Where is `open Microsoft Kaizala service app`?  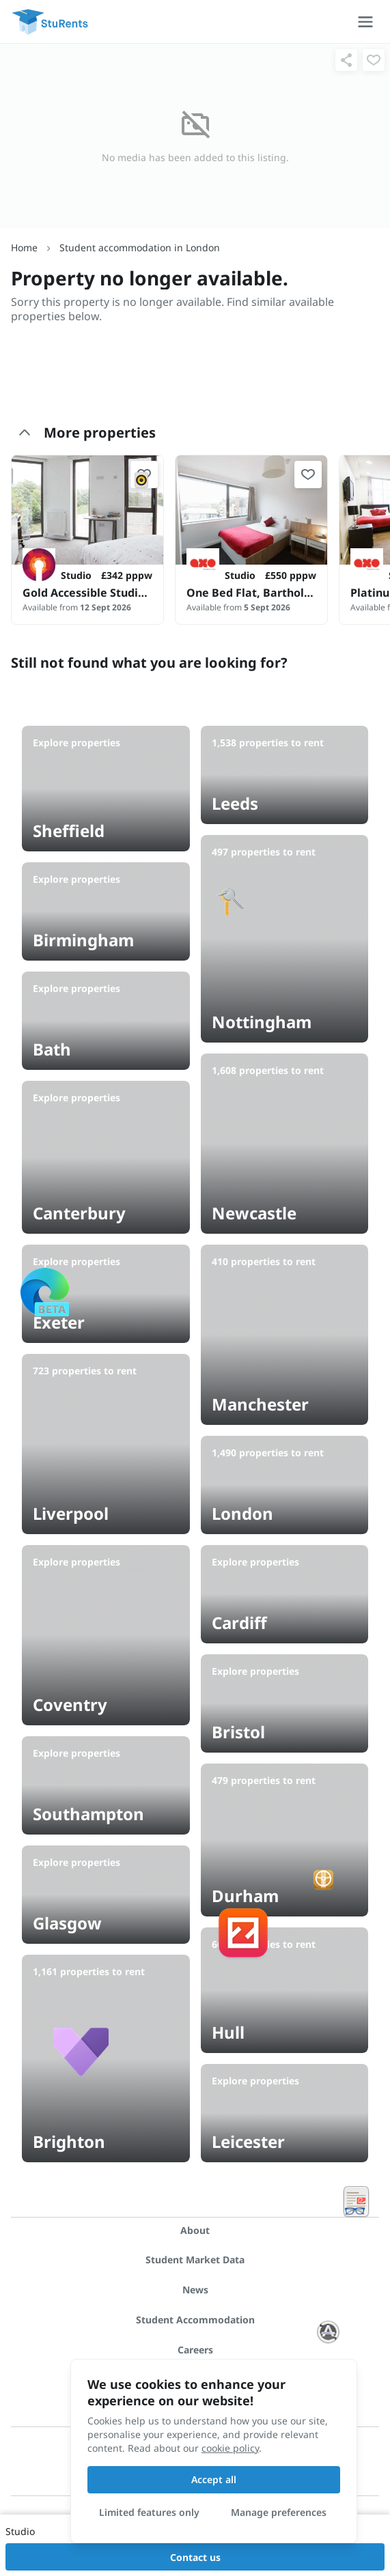
open Microsoft Kaizala service app is located at coordinates (81, 2052).